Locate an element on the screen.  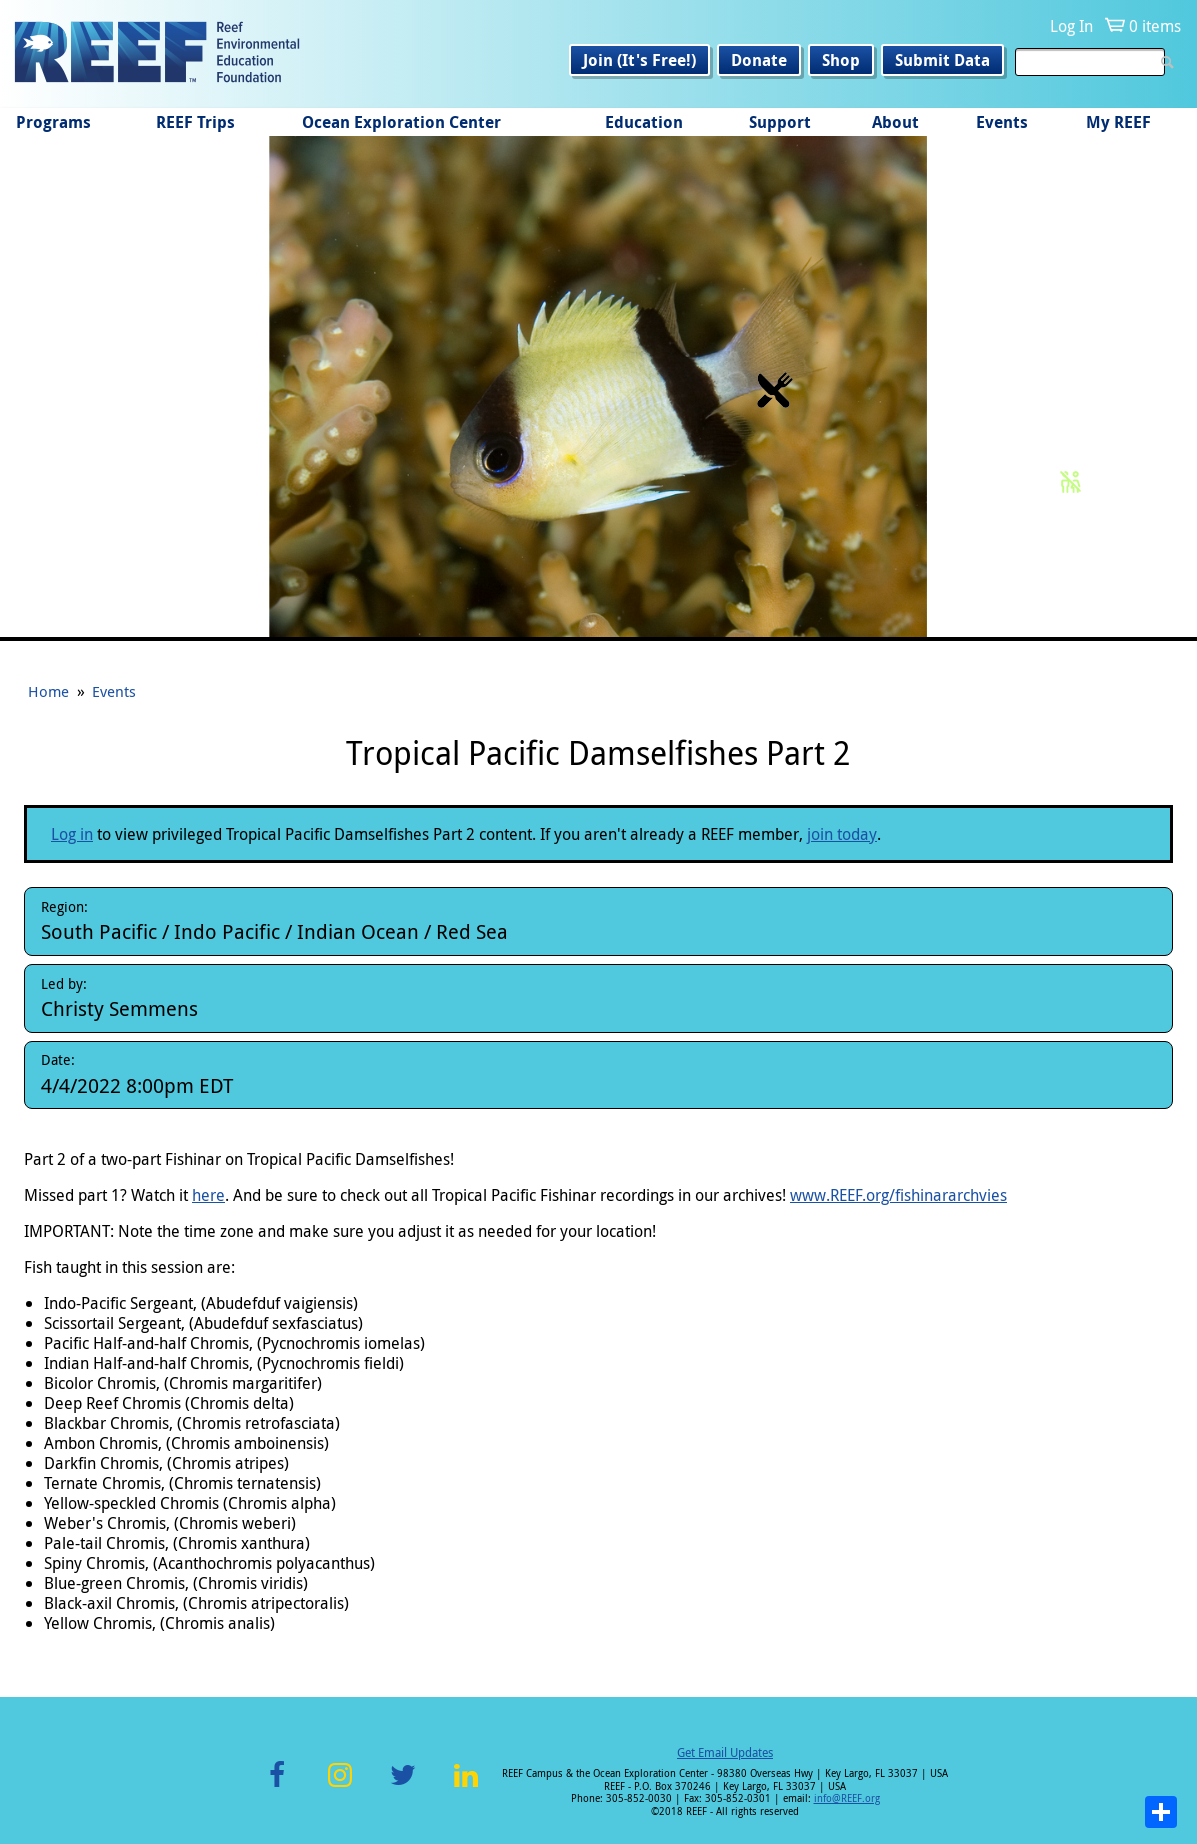
disable friends or social features is located at coordinates (1070, 481).